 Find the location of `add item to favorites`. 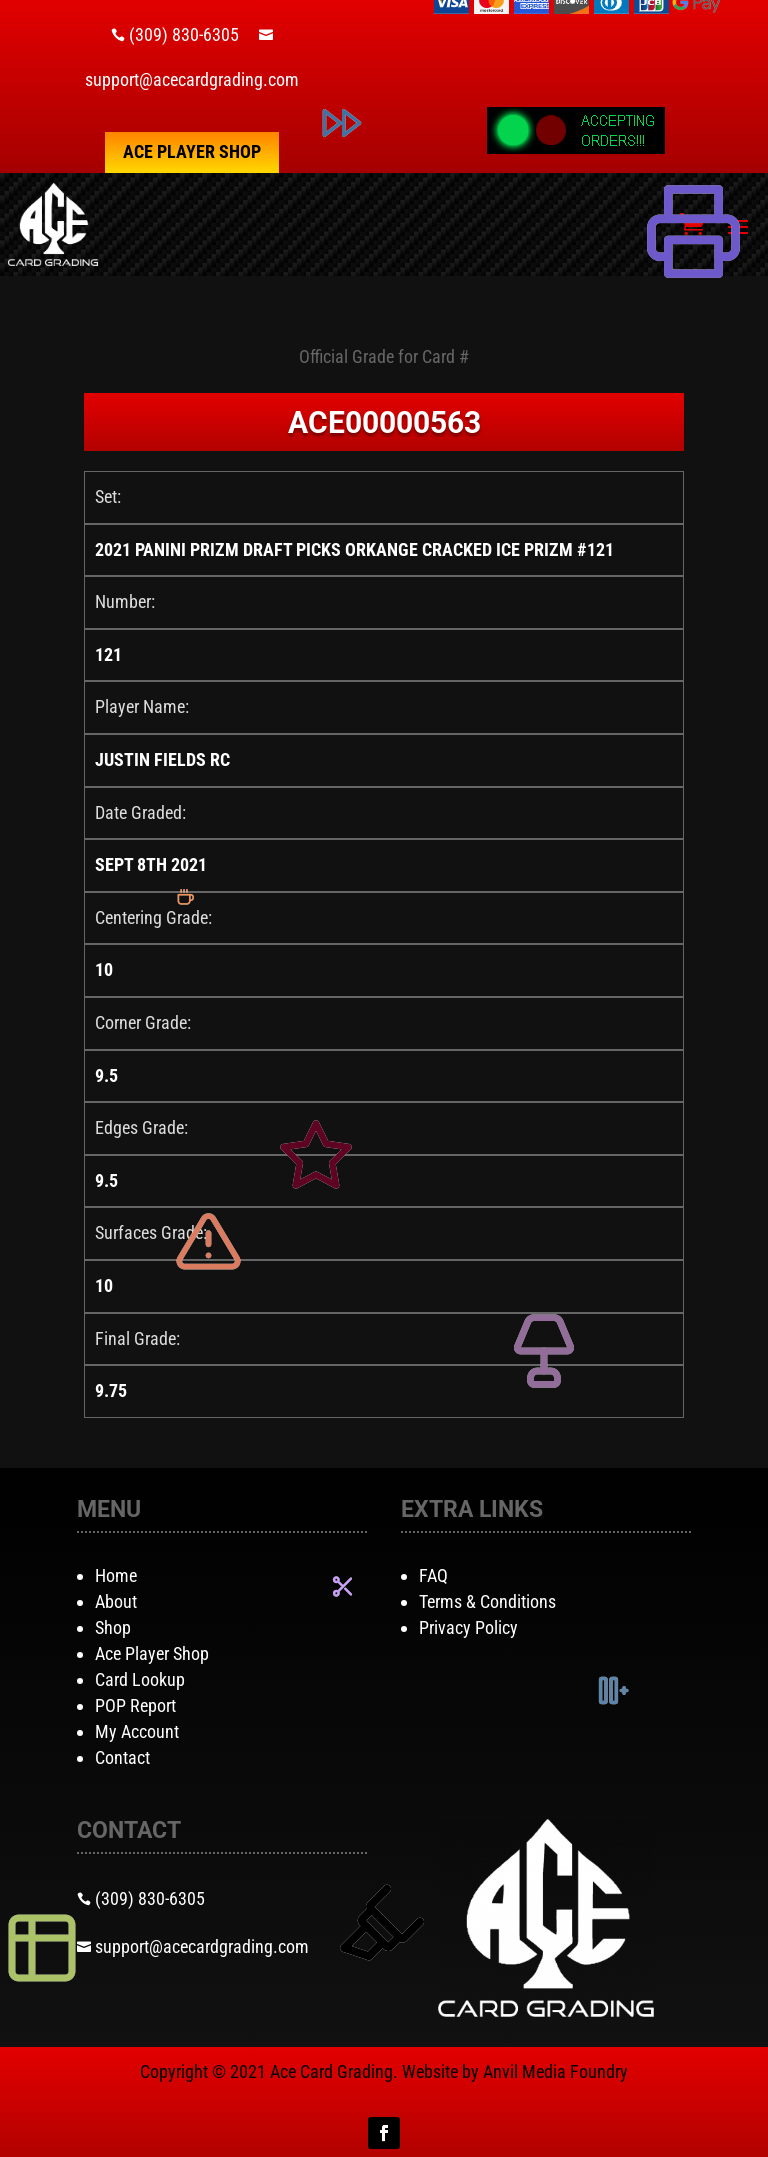

add item to favorites is located at coordinates (316, 1156).